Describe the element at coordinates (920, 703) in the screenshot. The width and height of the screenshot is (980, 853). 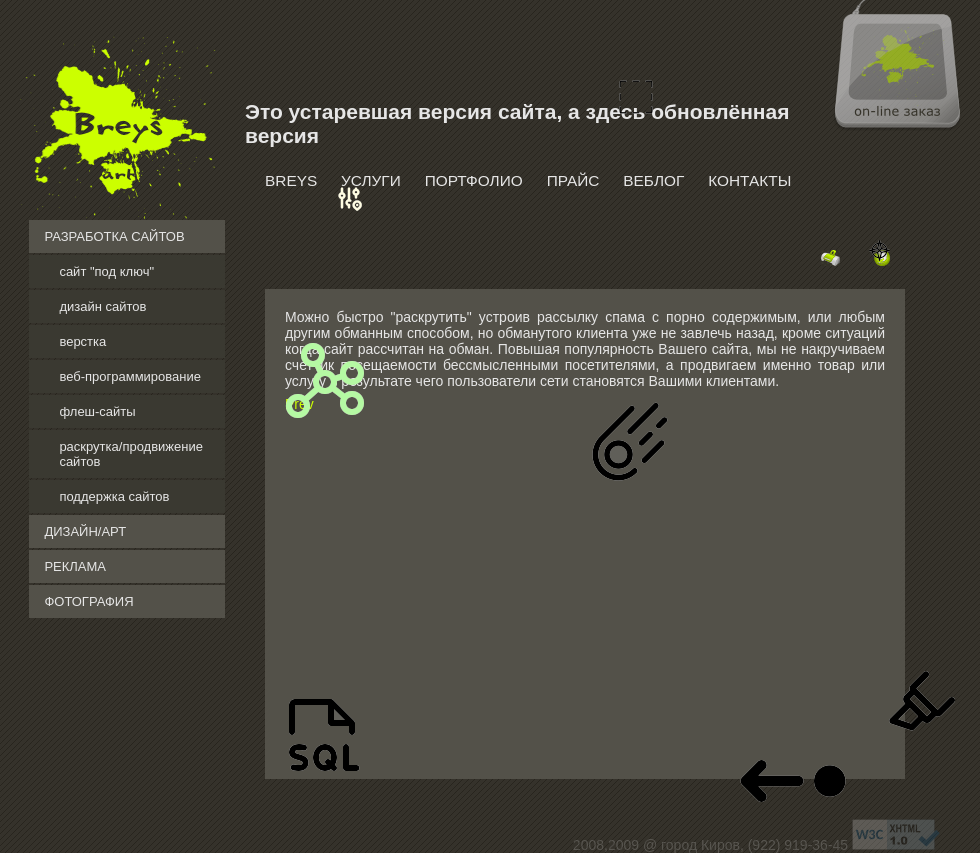
I see `highlight or mark selected text` at that location.